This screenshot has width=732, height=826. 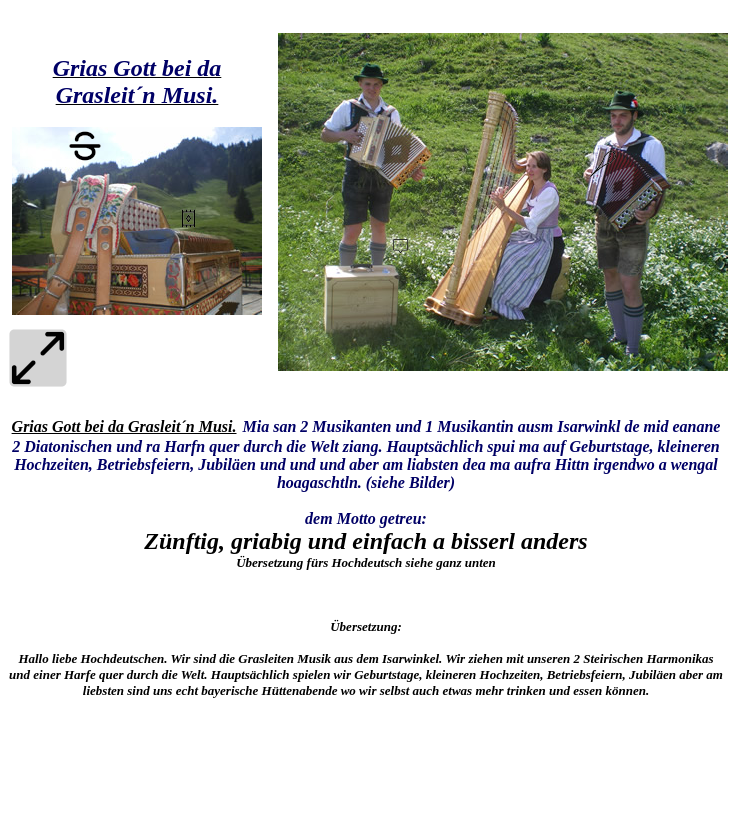 I want to click on open chat or messaging, so click(x=400, y=245).